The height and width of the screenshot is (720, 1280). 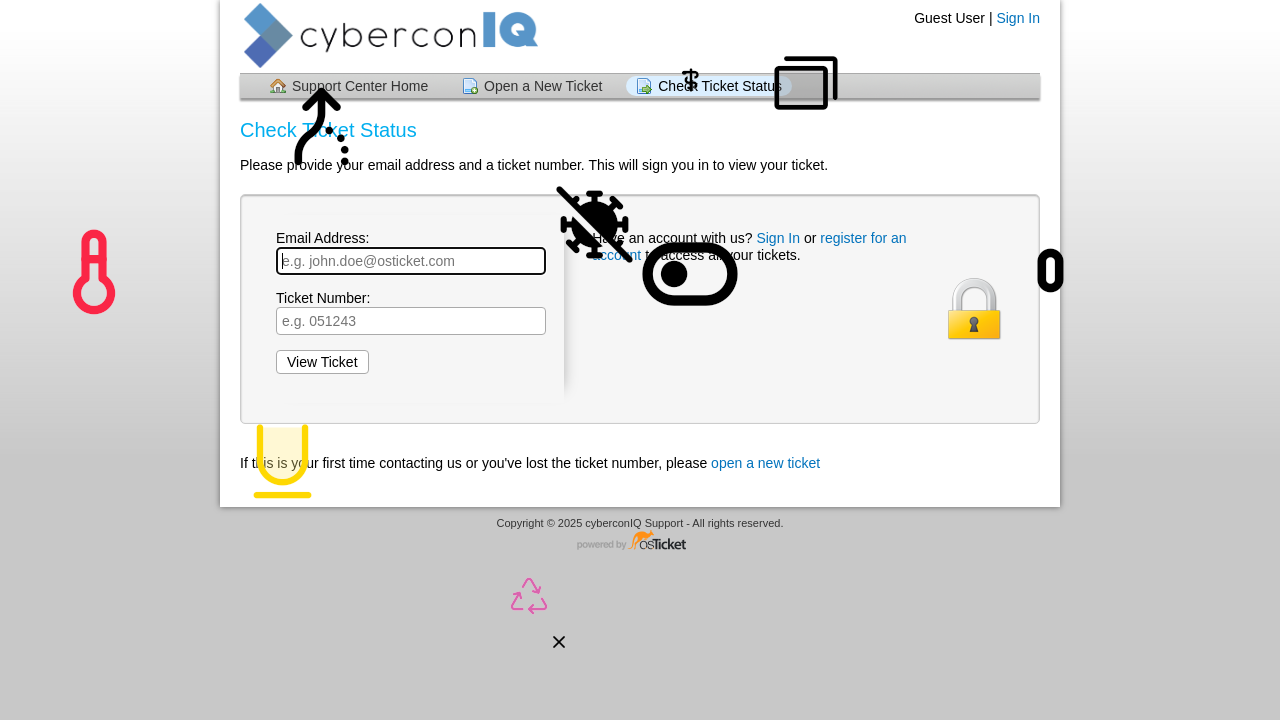 I want to click on indicates zero items or empty count, so click(x=1050, y=270).